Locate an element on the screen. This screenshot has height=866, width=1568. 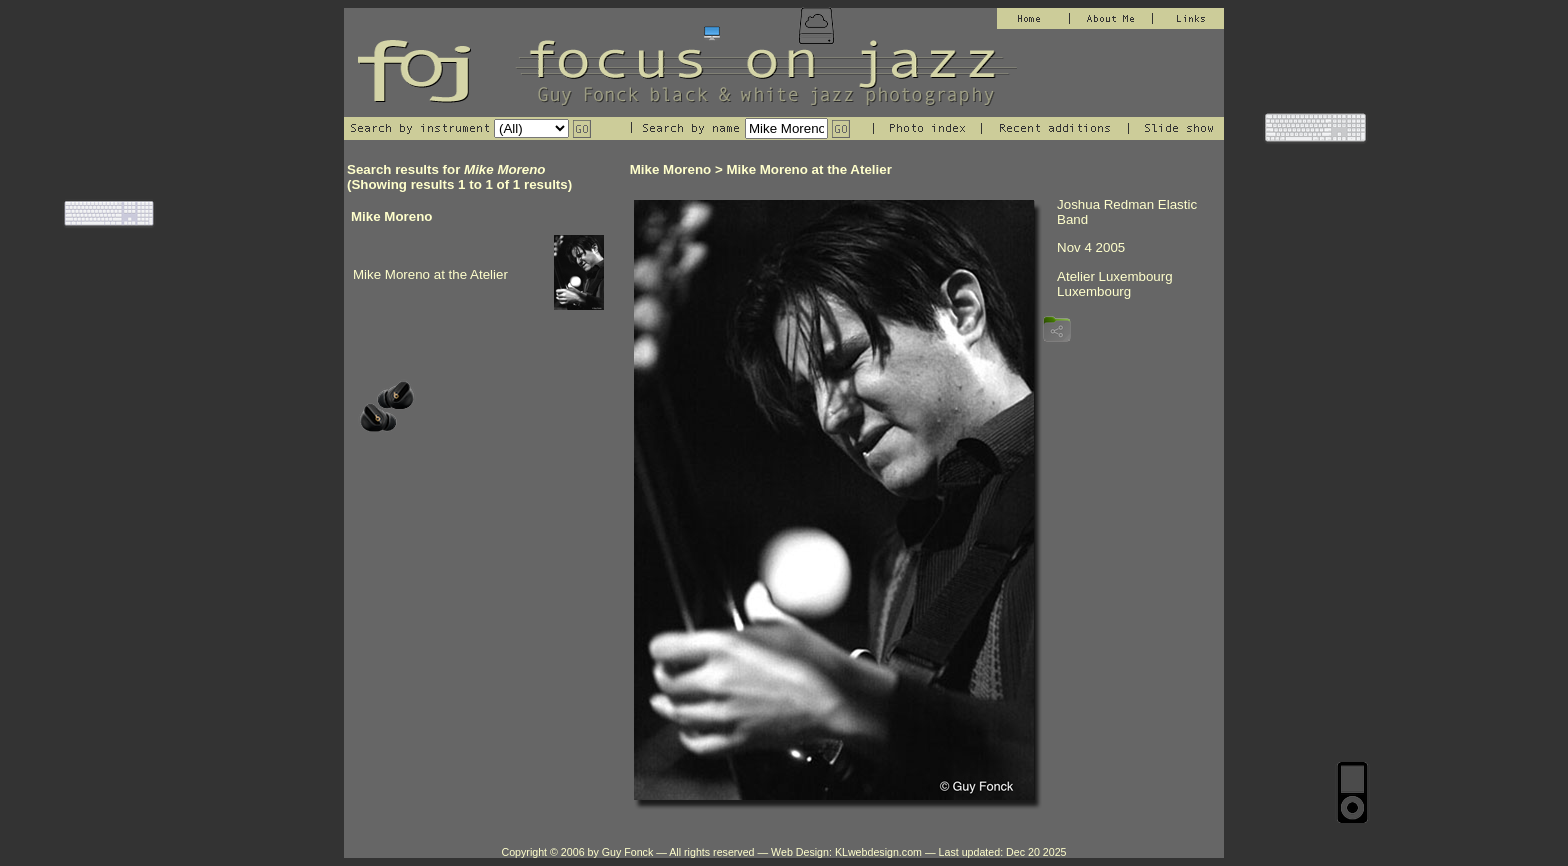
represents this mac in system preferences or network settings is located at coordinates (712, 31).